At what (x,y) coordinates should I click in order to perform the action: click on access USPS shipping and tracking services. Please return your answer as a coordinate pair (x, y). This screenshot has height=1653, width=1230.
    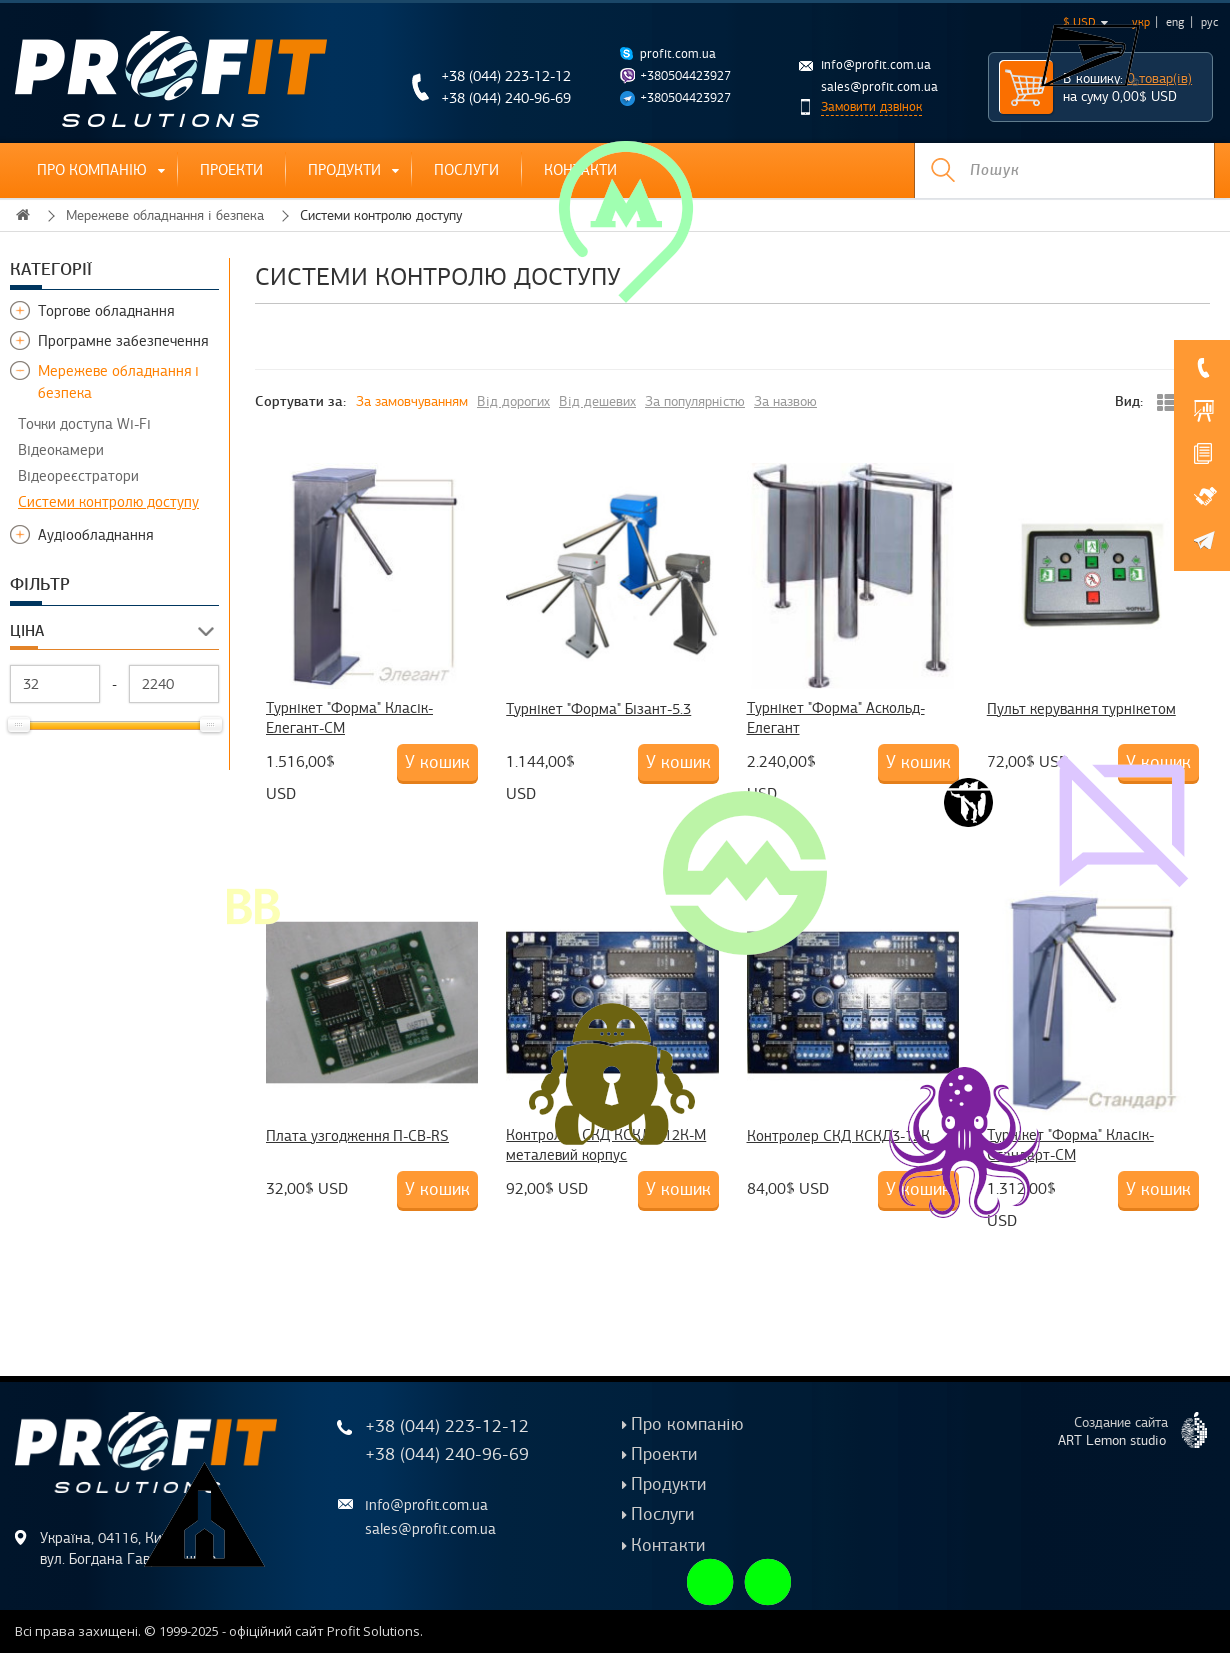
    Looking at the image, I should click on (1090, 55).